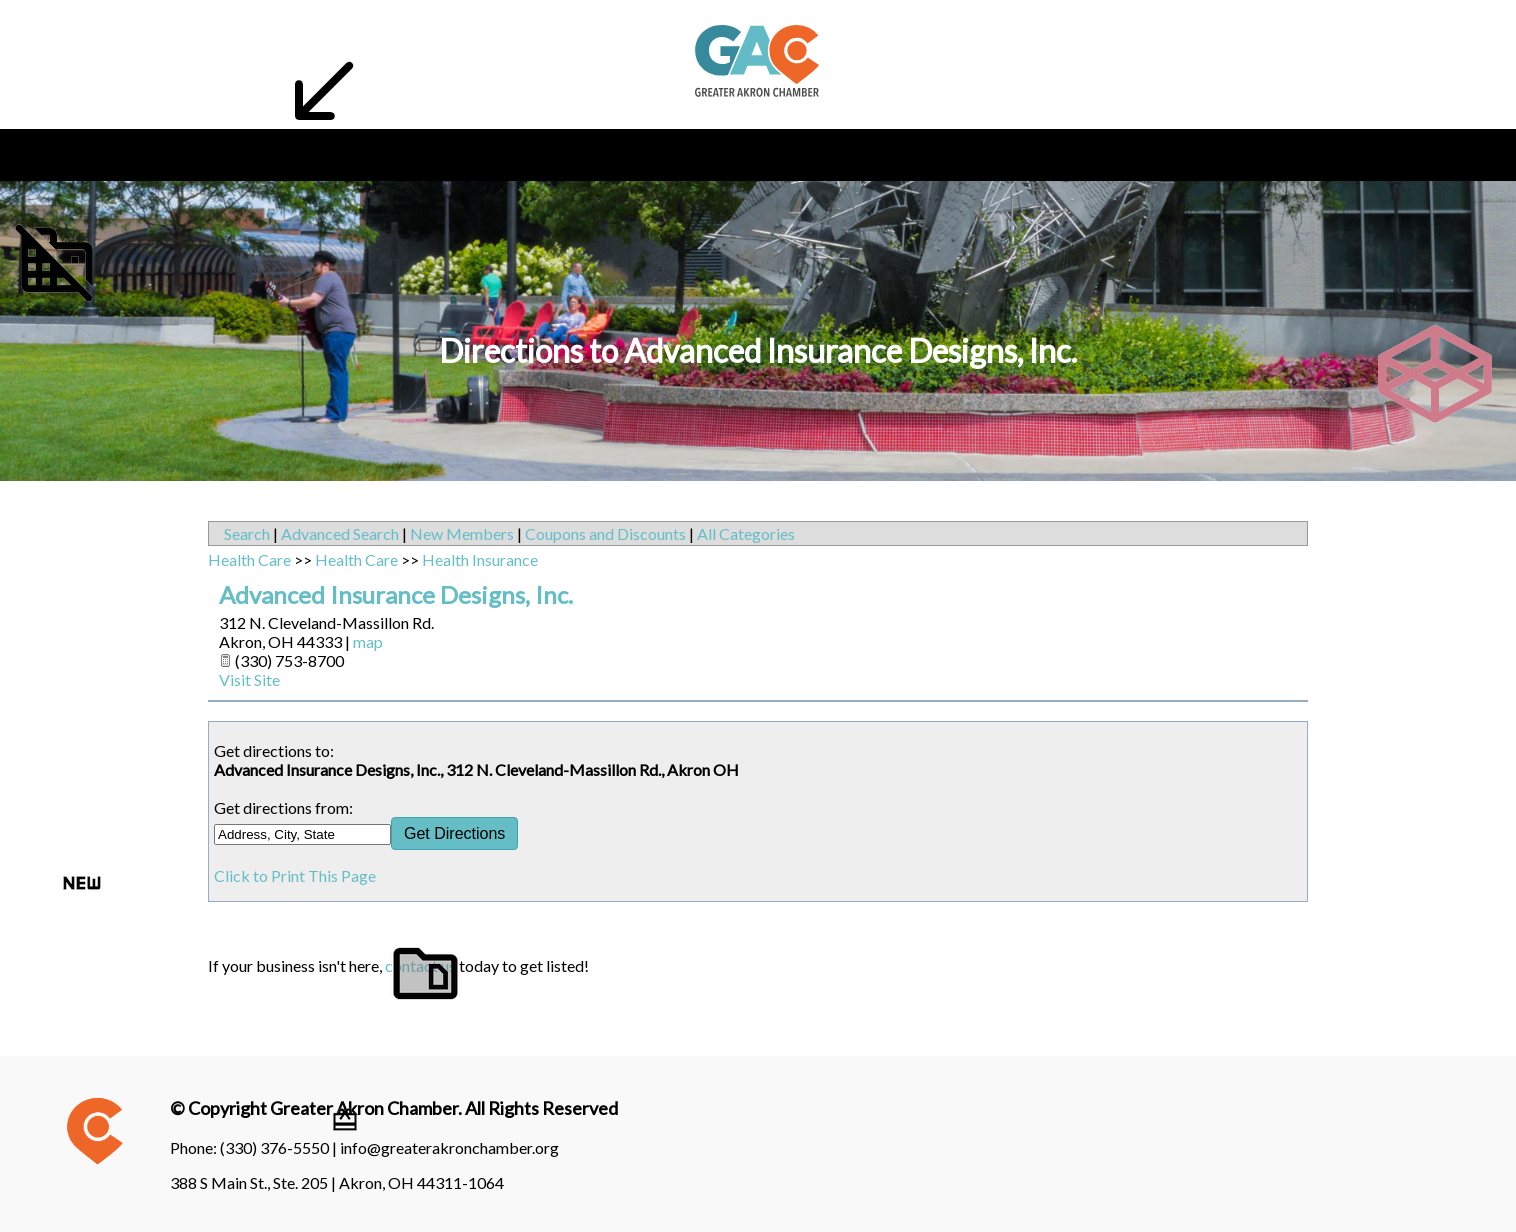 This screenshot has width=1516, height=1232. Describe the element at coordinates (57, 260) in the screenshot. I see `indicates a website or domain is unavailable` at that location.